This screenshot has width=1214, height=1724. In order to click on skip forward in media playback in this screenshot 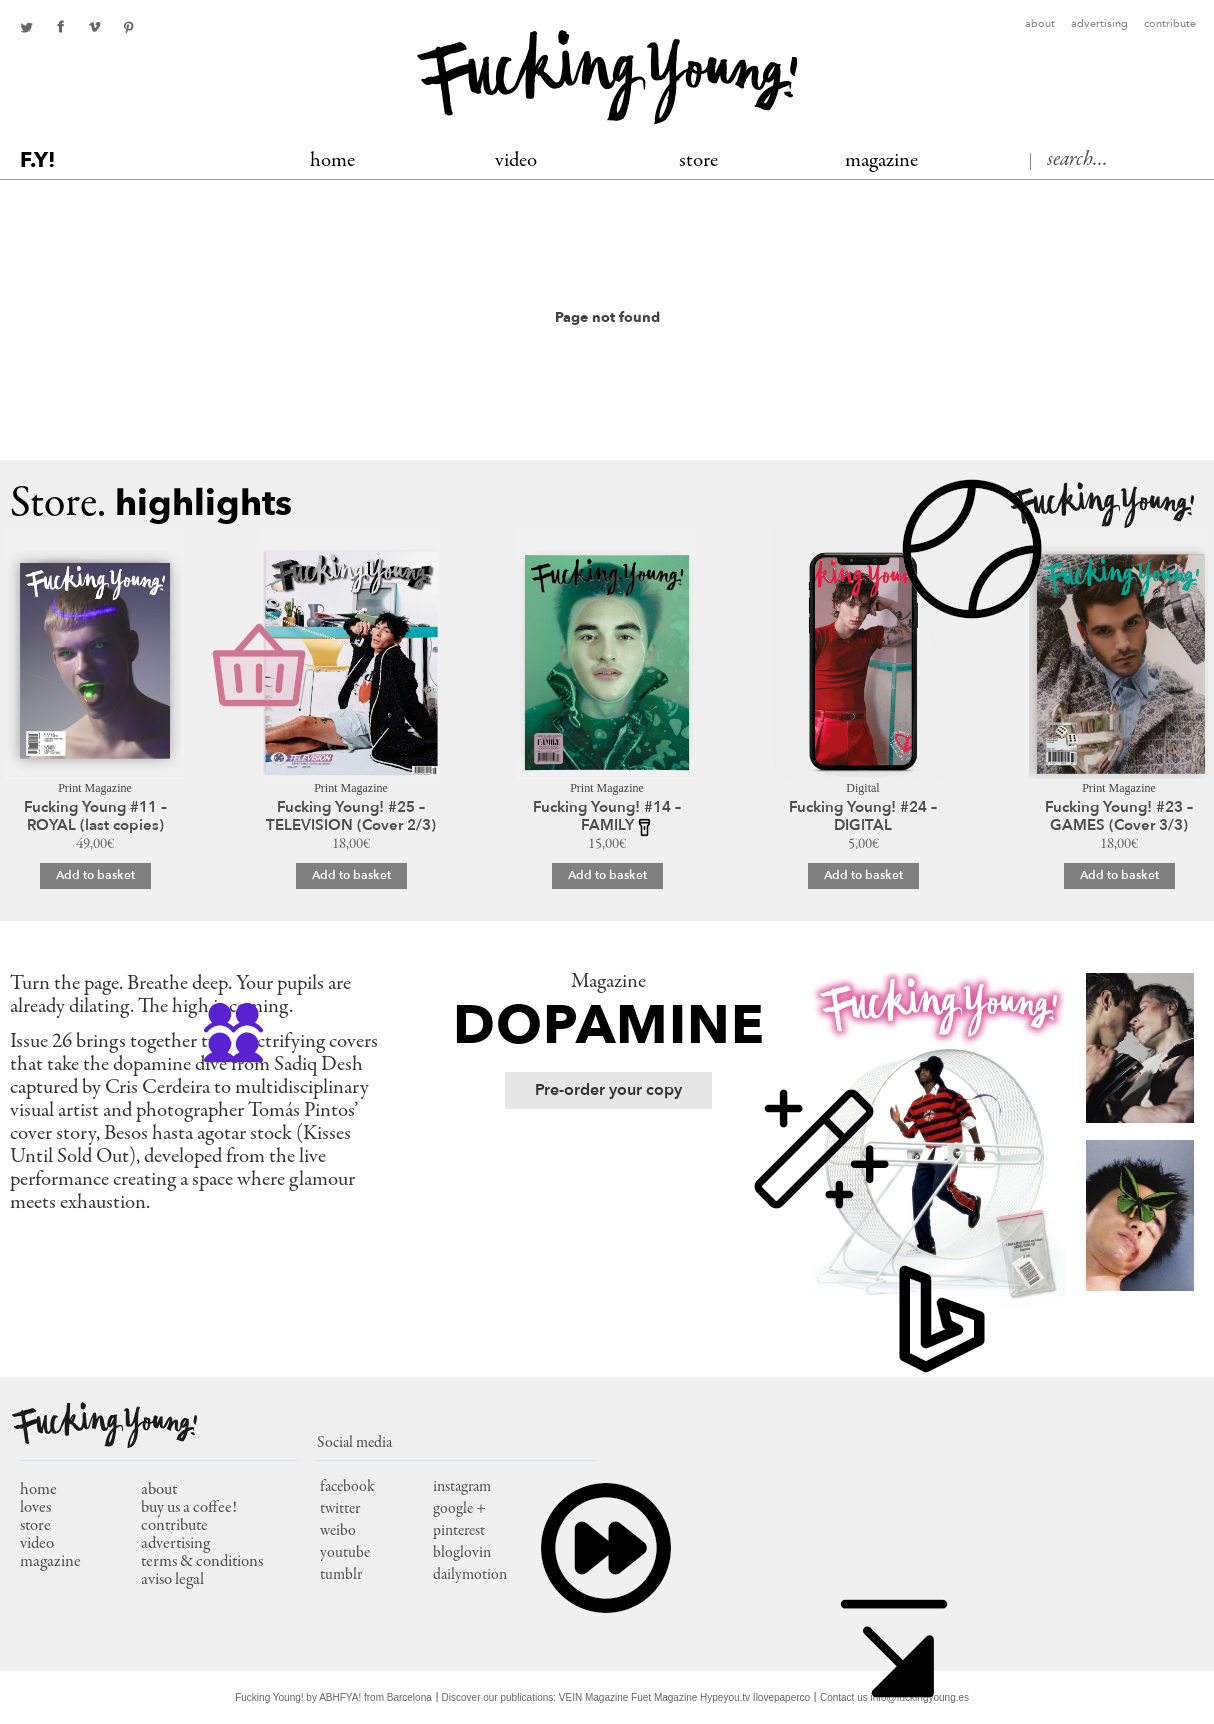, I will do `click(606, 1548)`.